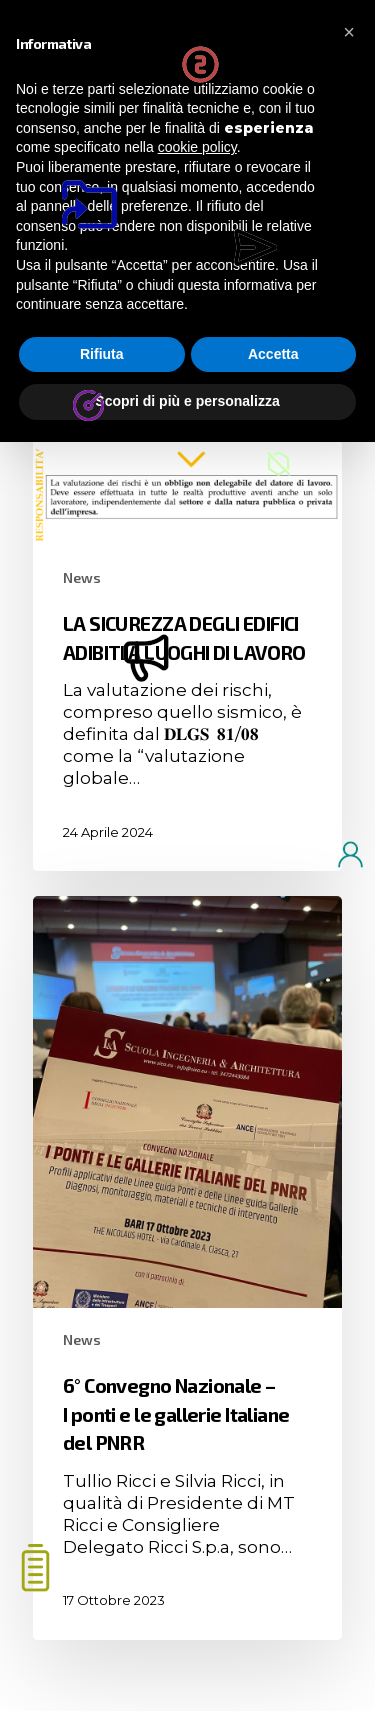  I want to click on send a message or email, so click(255, 247).